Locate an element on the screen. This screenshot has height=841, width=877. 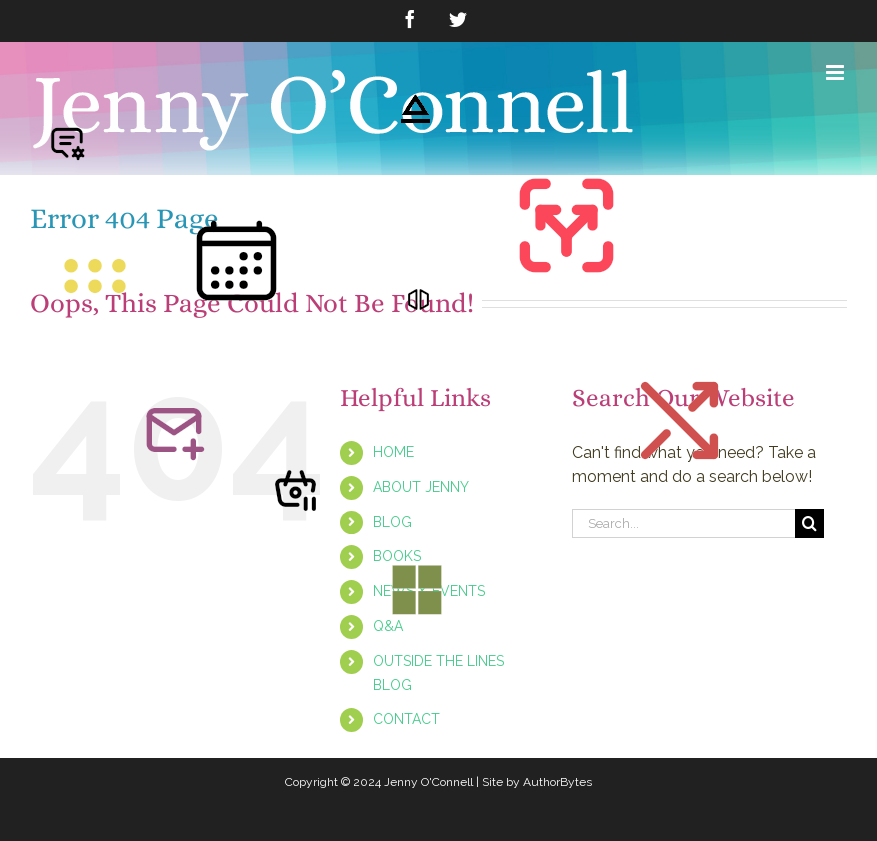
MetaBrainz logo is located at coordinates (418, 299).